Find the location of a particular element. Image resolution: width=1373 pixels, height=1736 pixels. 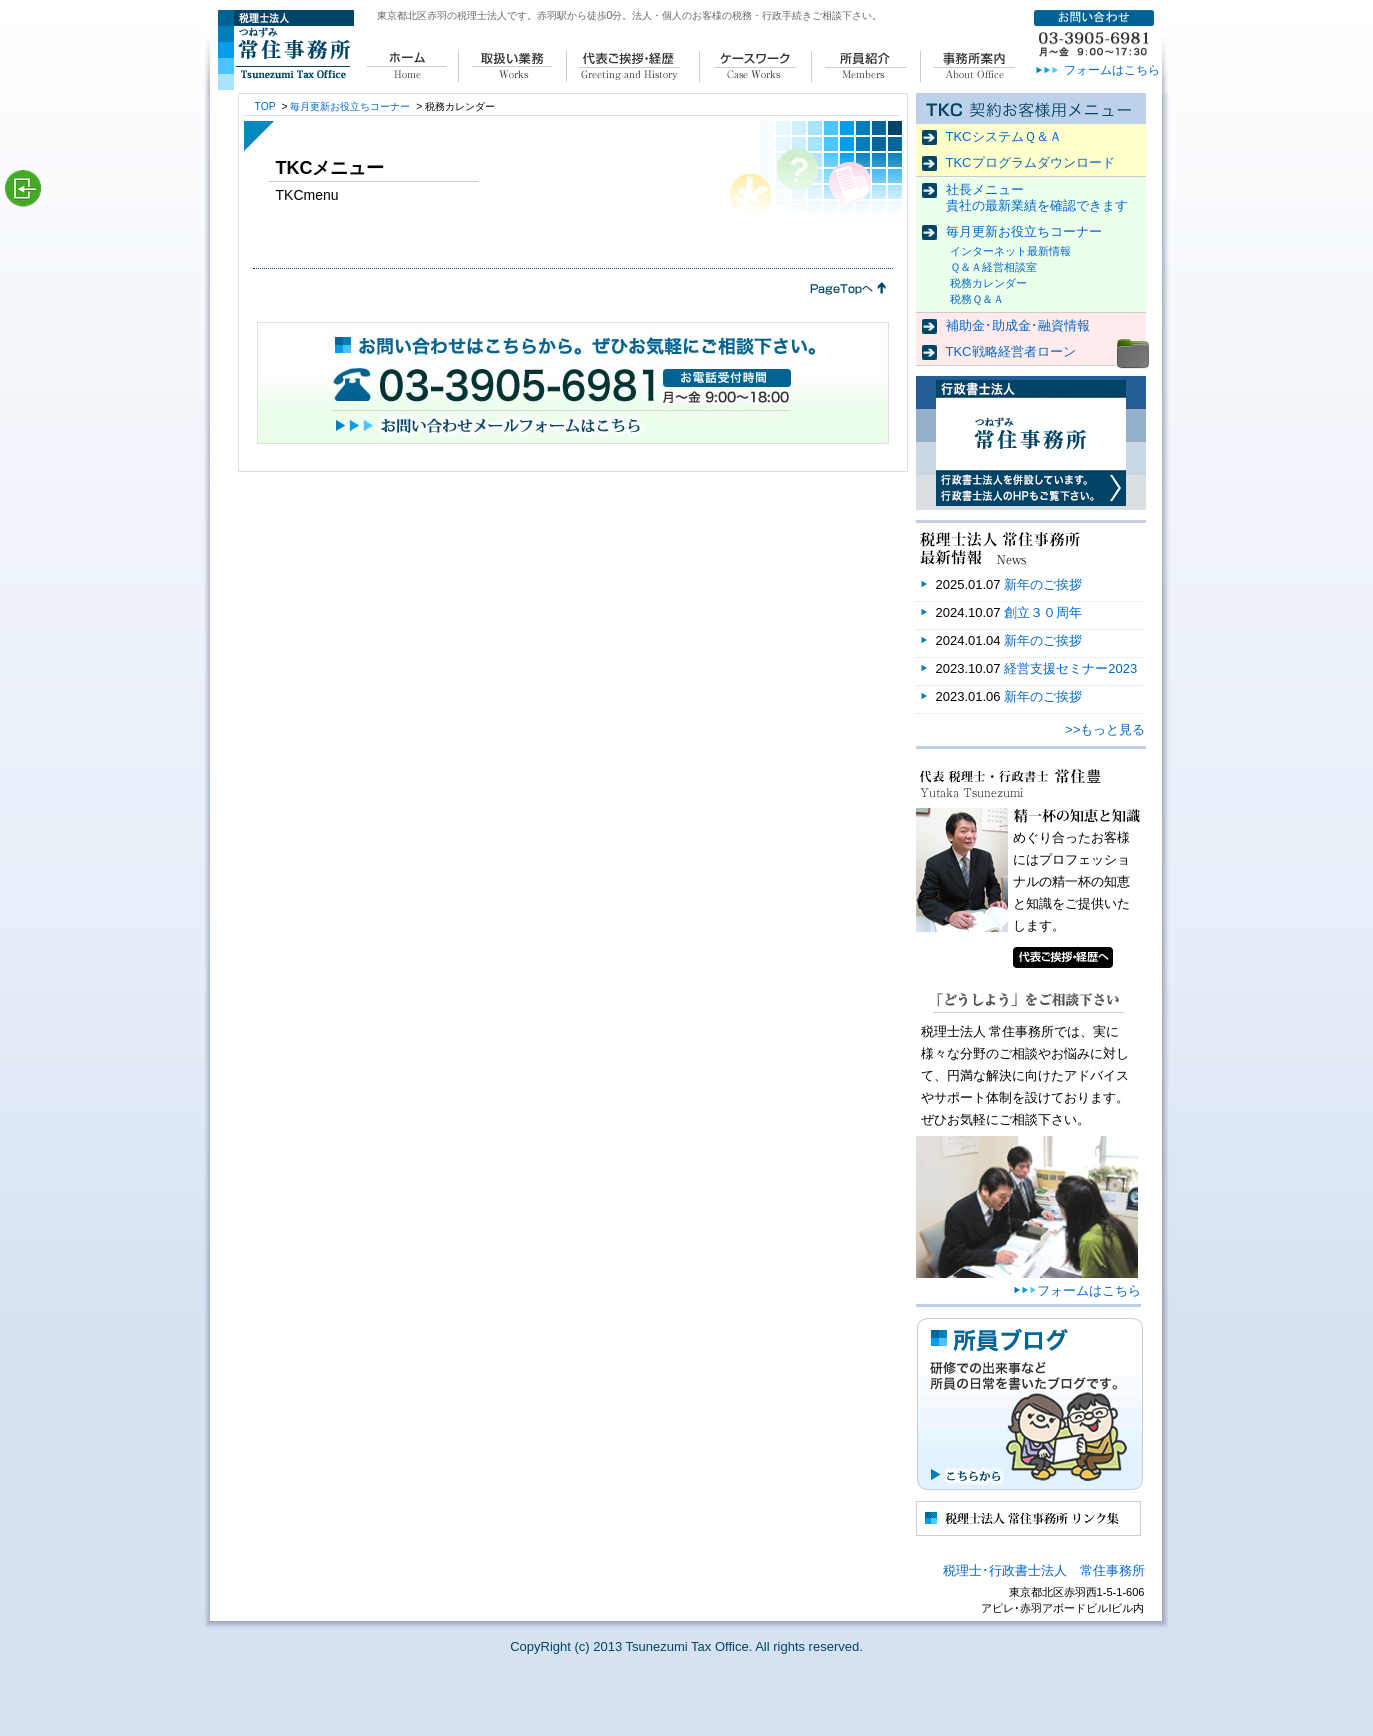

log out of your current session is located at coordinates (23, 188).